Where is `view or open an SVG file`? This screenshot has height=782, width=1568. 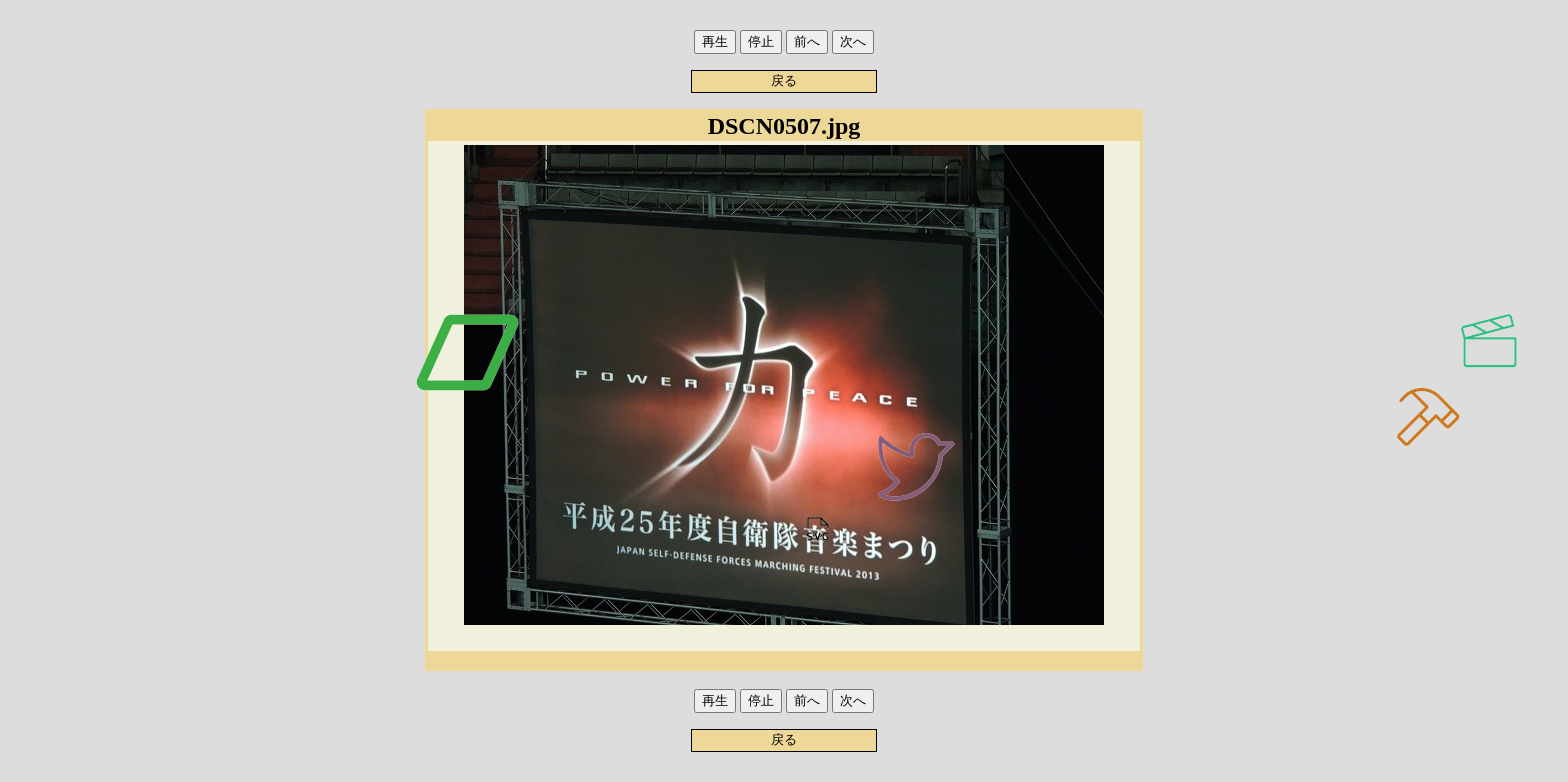 view or open an SVG file is located at coordinates (818, 530).